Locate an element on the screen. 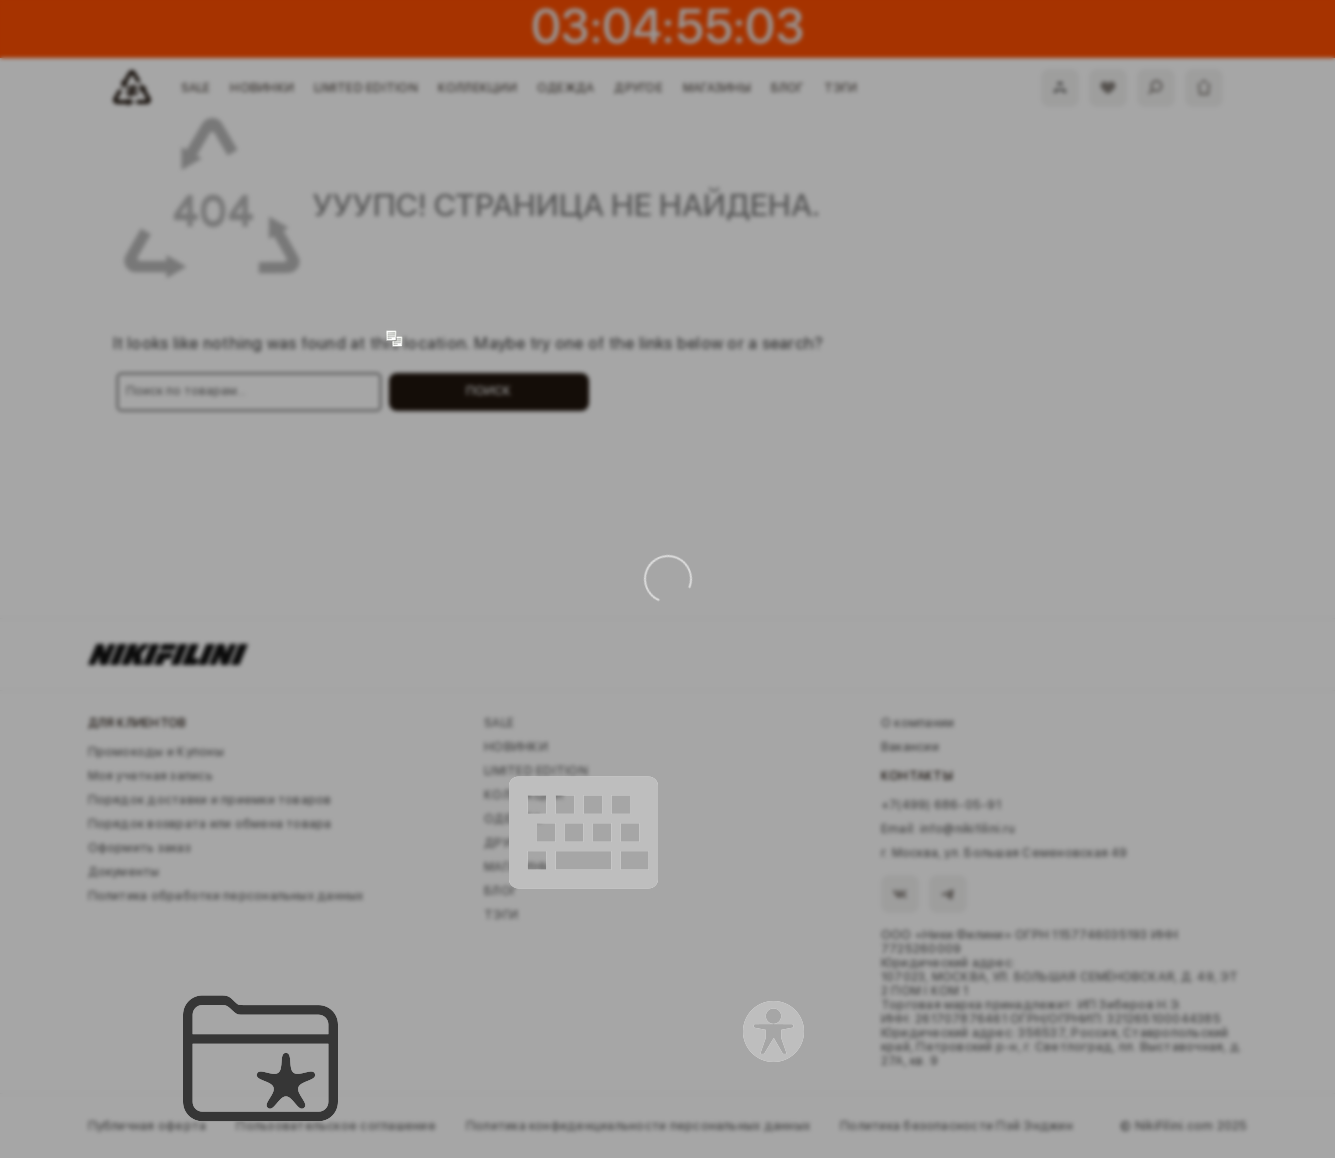 The image size is (1335, 1158). open sparkleshare folder is located at coordinates (260, 1053).